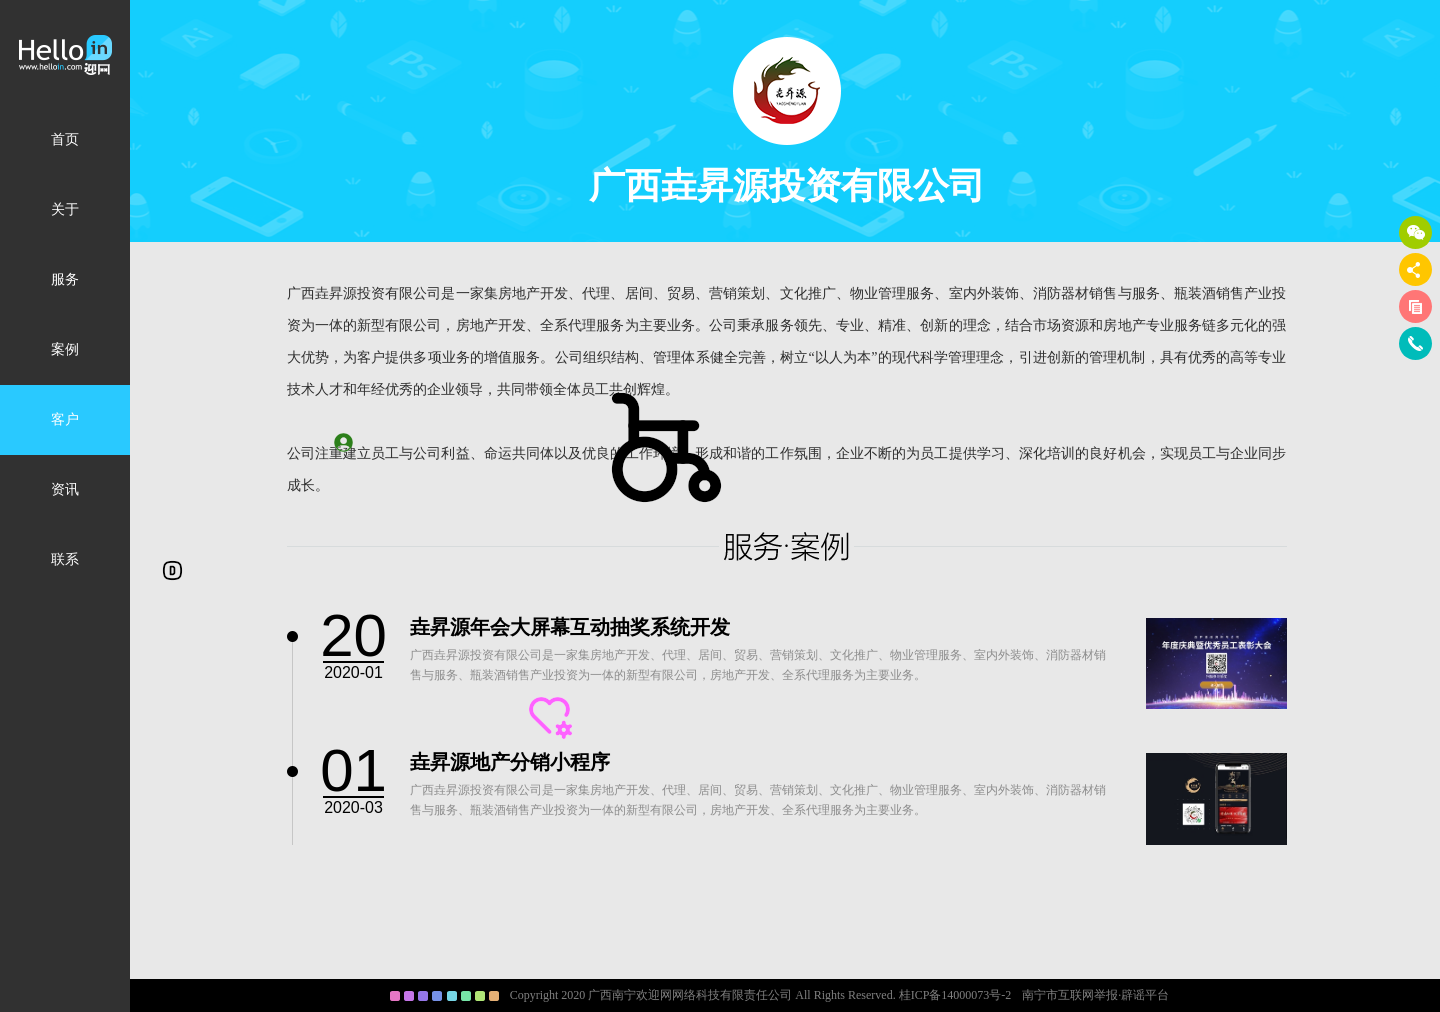 The height and width of the screenshot is (1012, 1440). I want to click on indicates a "D" rating or grade, so click(172, 570).